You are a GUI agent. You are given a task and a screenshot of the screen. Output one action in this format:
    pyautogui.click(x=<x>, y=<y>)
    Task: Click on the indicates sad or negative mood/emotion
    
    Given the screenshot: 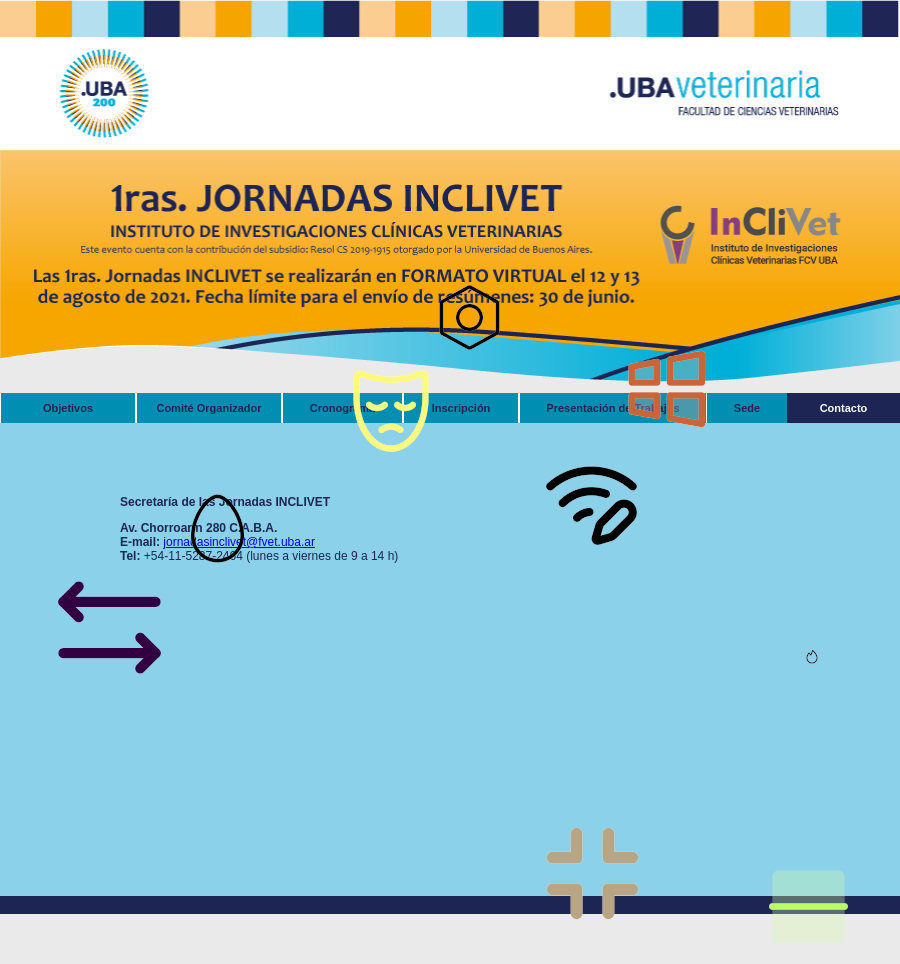 What is the action you would take?
    pyautogui.click(x=391, y=408)
    